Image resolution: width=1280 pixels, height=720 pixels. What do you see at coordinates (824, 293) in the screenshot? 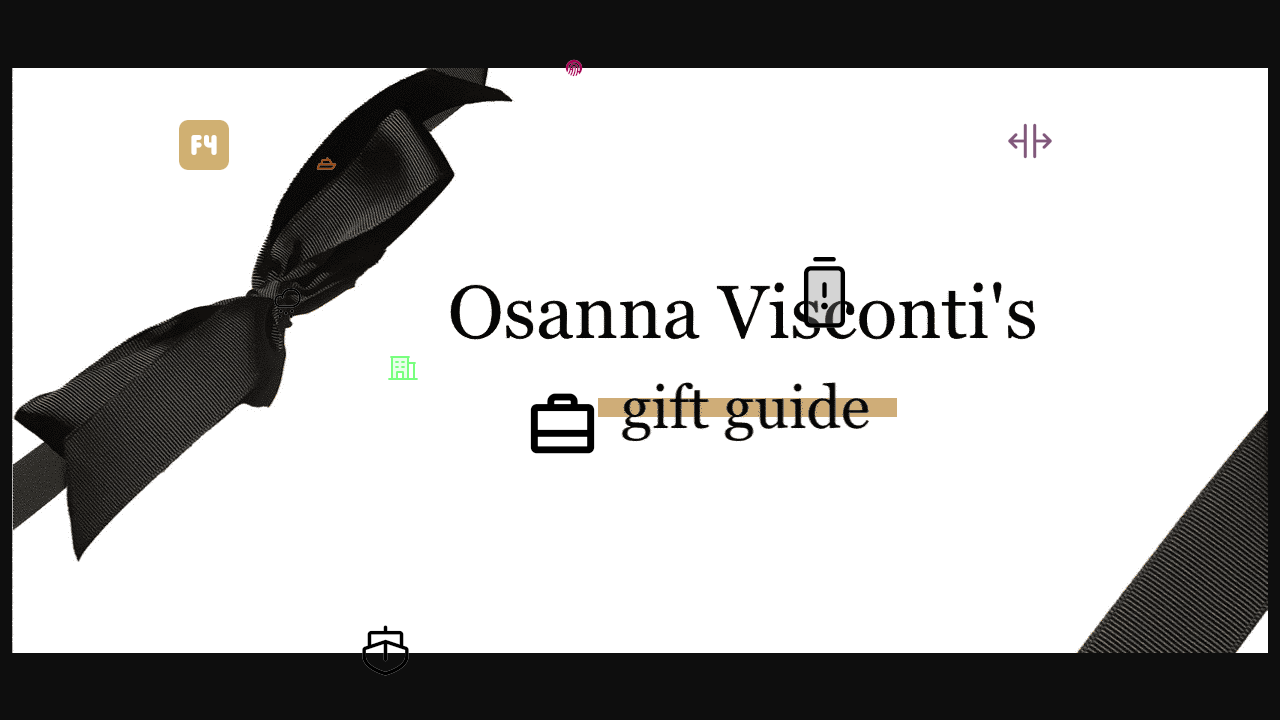
I see `indicates low battery warning` at bounding box center [824, 293].